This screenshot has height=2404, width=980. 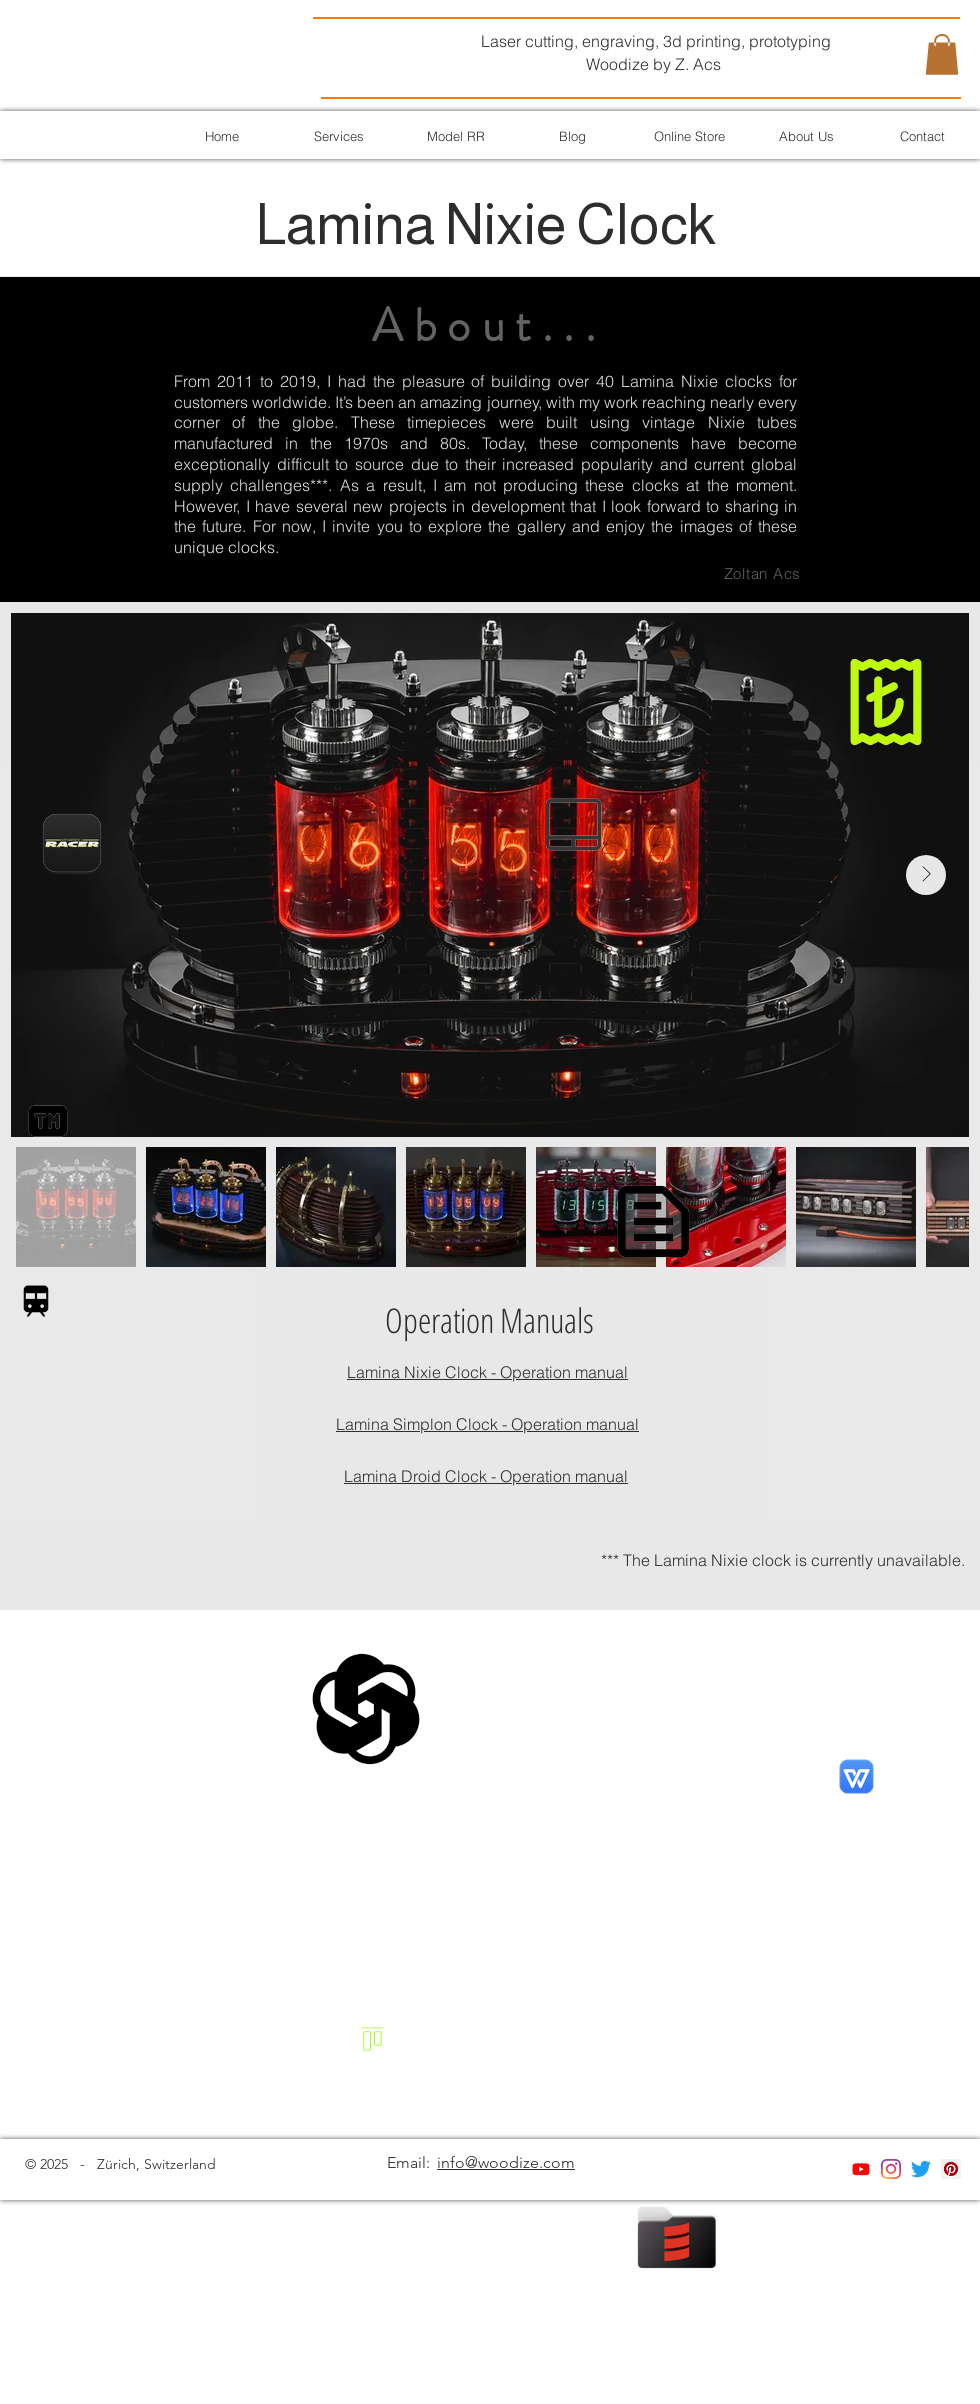 I want to click on launch star wars: episode i racer game, so click(x=72, y=843).